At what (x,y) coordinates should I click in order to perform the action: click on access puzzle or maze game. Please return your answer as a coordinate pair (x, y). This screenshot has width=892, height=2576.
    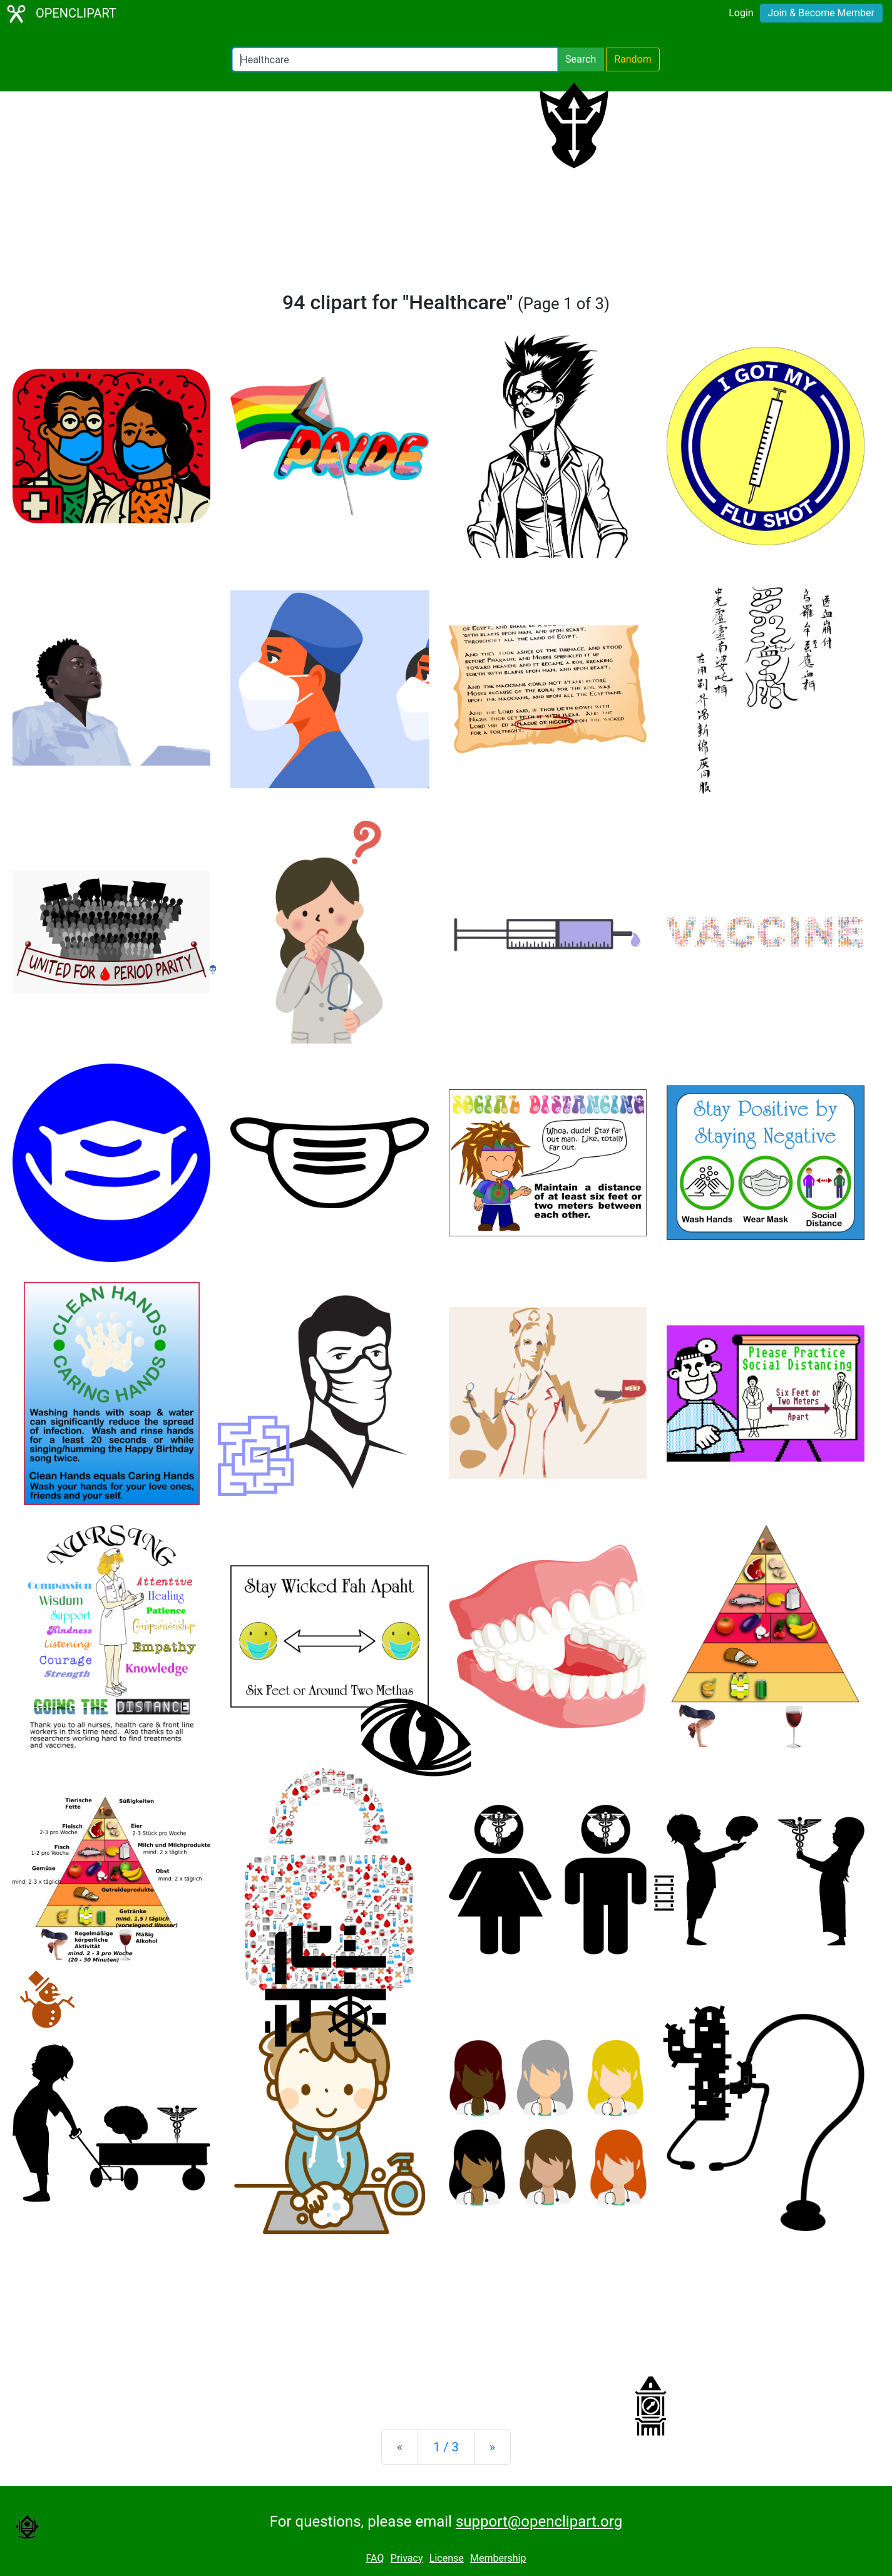
    Looking at the image, I should click on (255, 1457).